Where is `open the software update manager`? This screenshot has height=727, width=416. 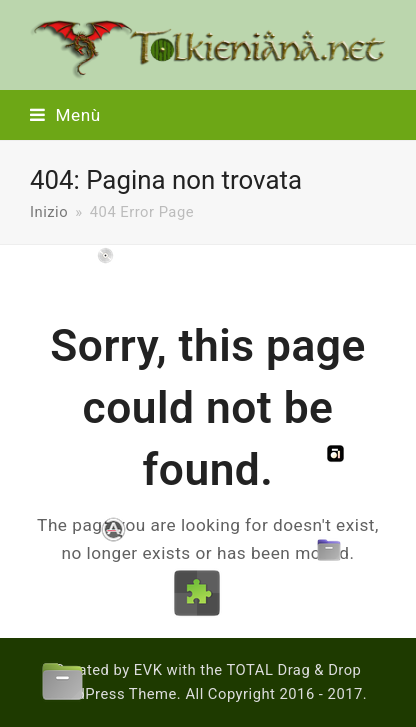 open the software update manager is located at coordinates (113, 529).